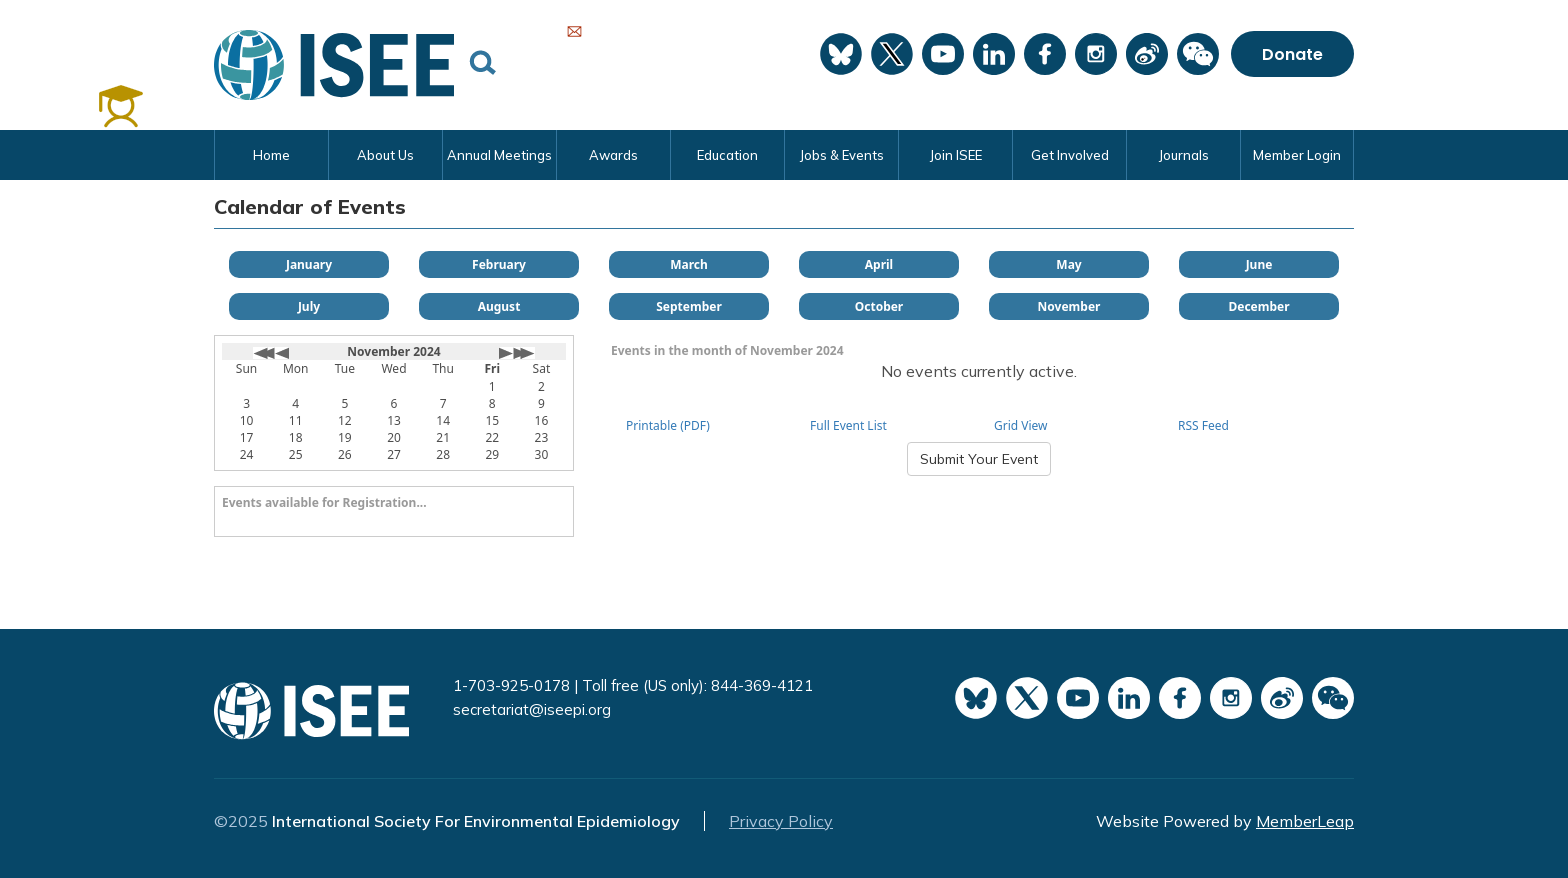  What do you see at coordinates (121, 107) in the screenshot?
I see `view student profile or account` at bounding box center [121, 107].